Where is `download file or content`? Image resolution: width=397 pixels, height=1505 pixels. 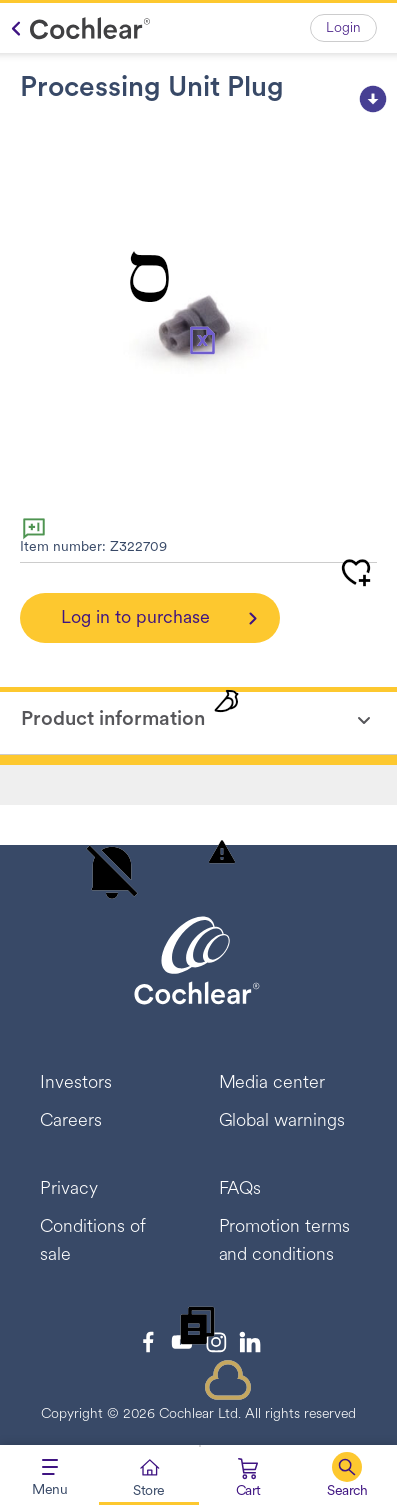
download file or content is located at coordinates (373, 99).